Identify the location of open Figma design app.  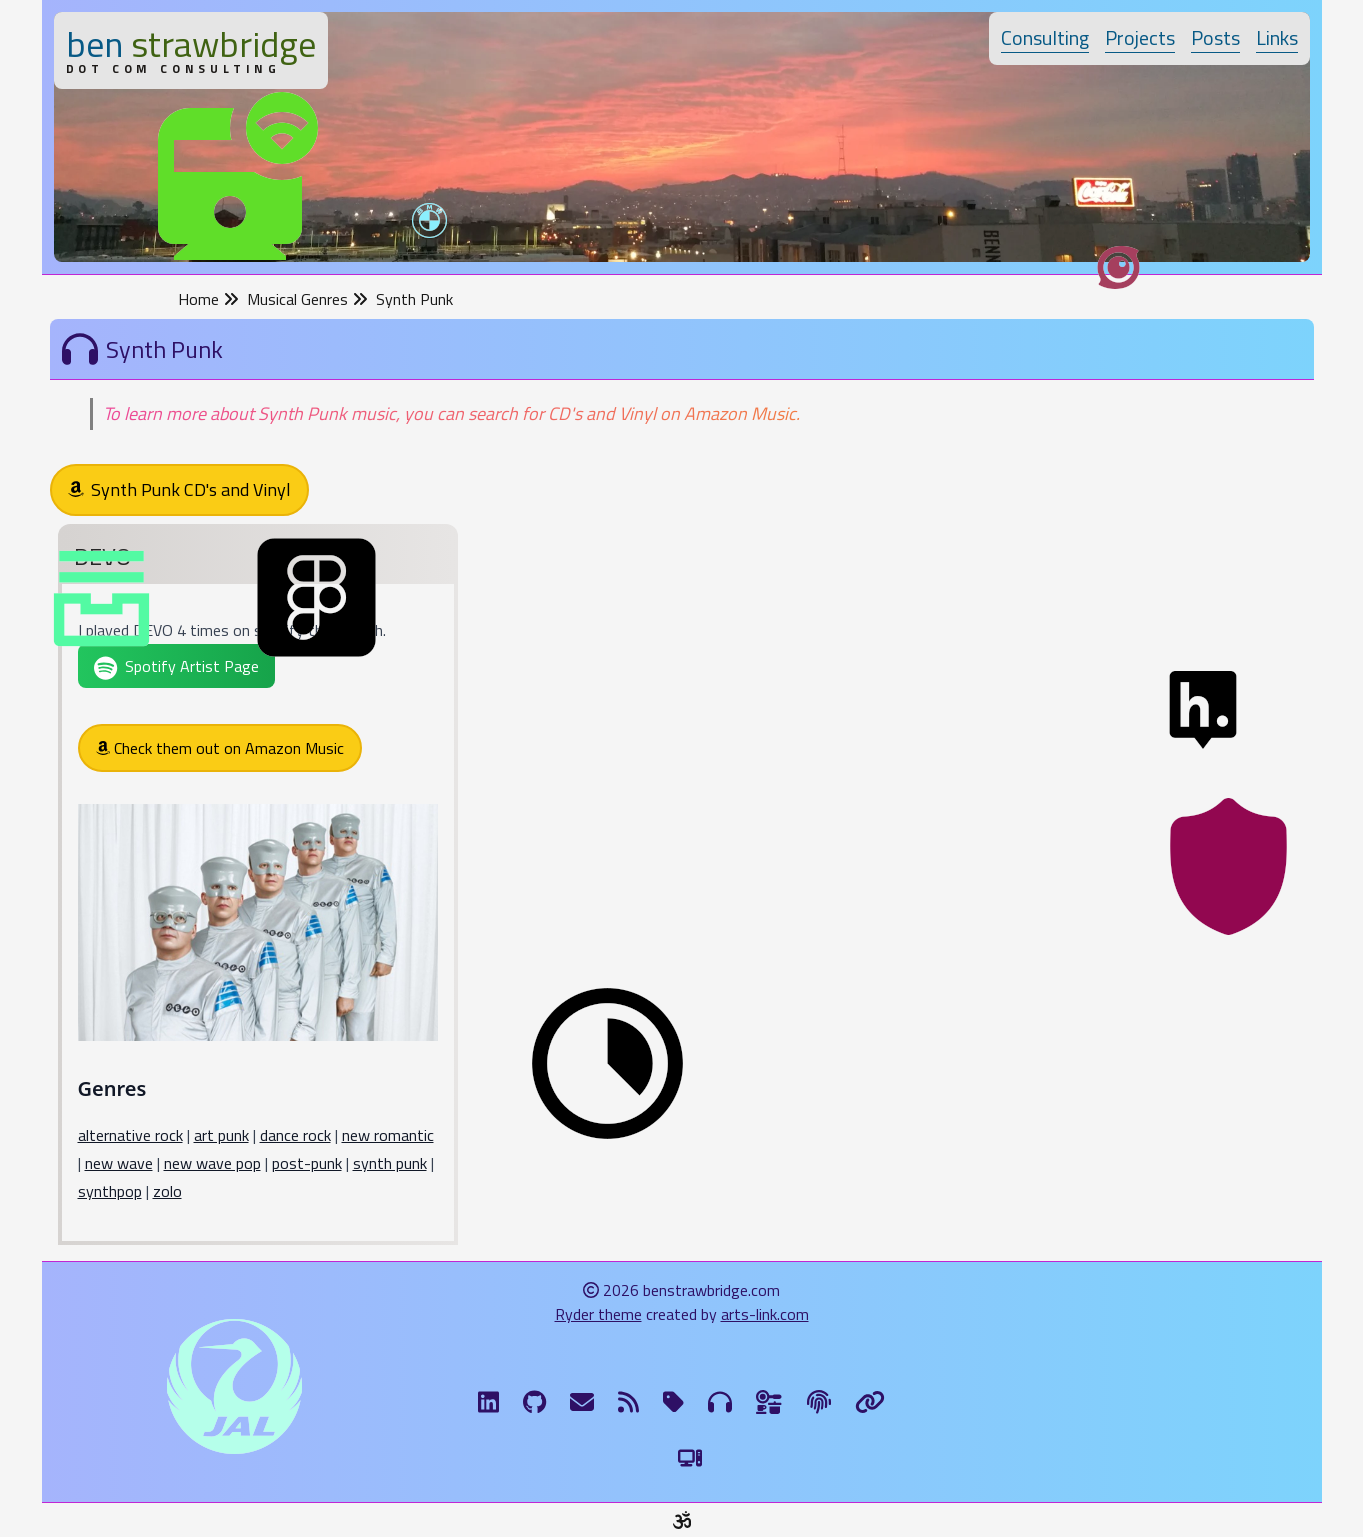
(316, 597).